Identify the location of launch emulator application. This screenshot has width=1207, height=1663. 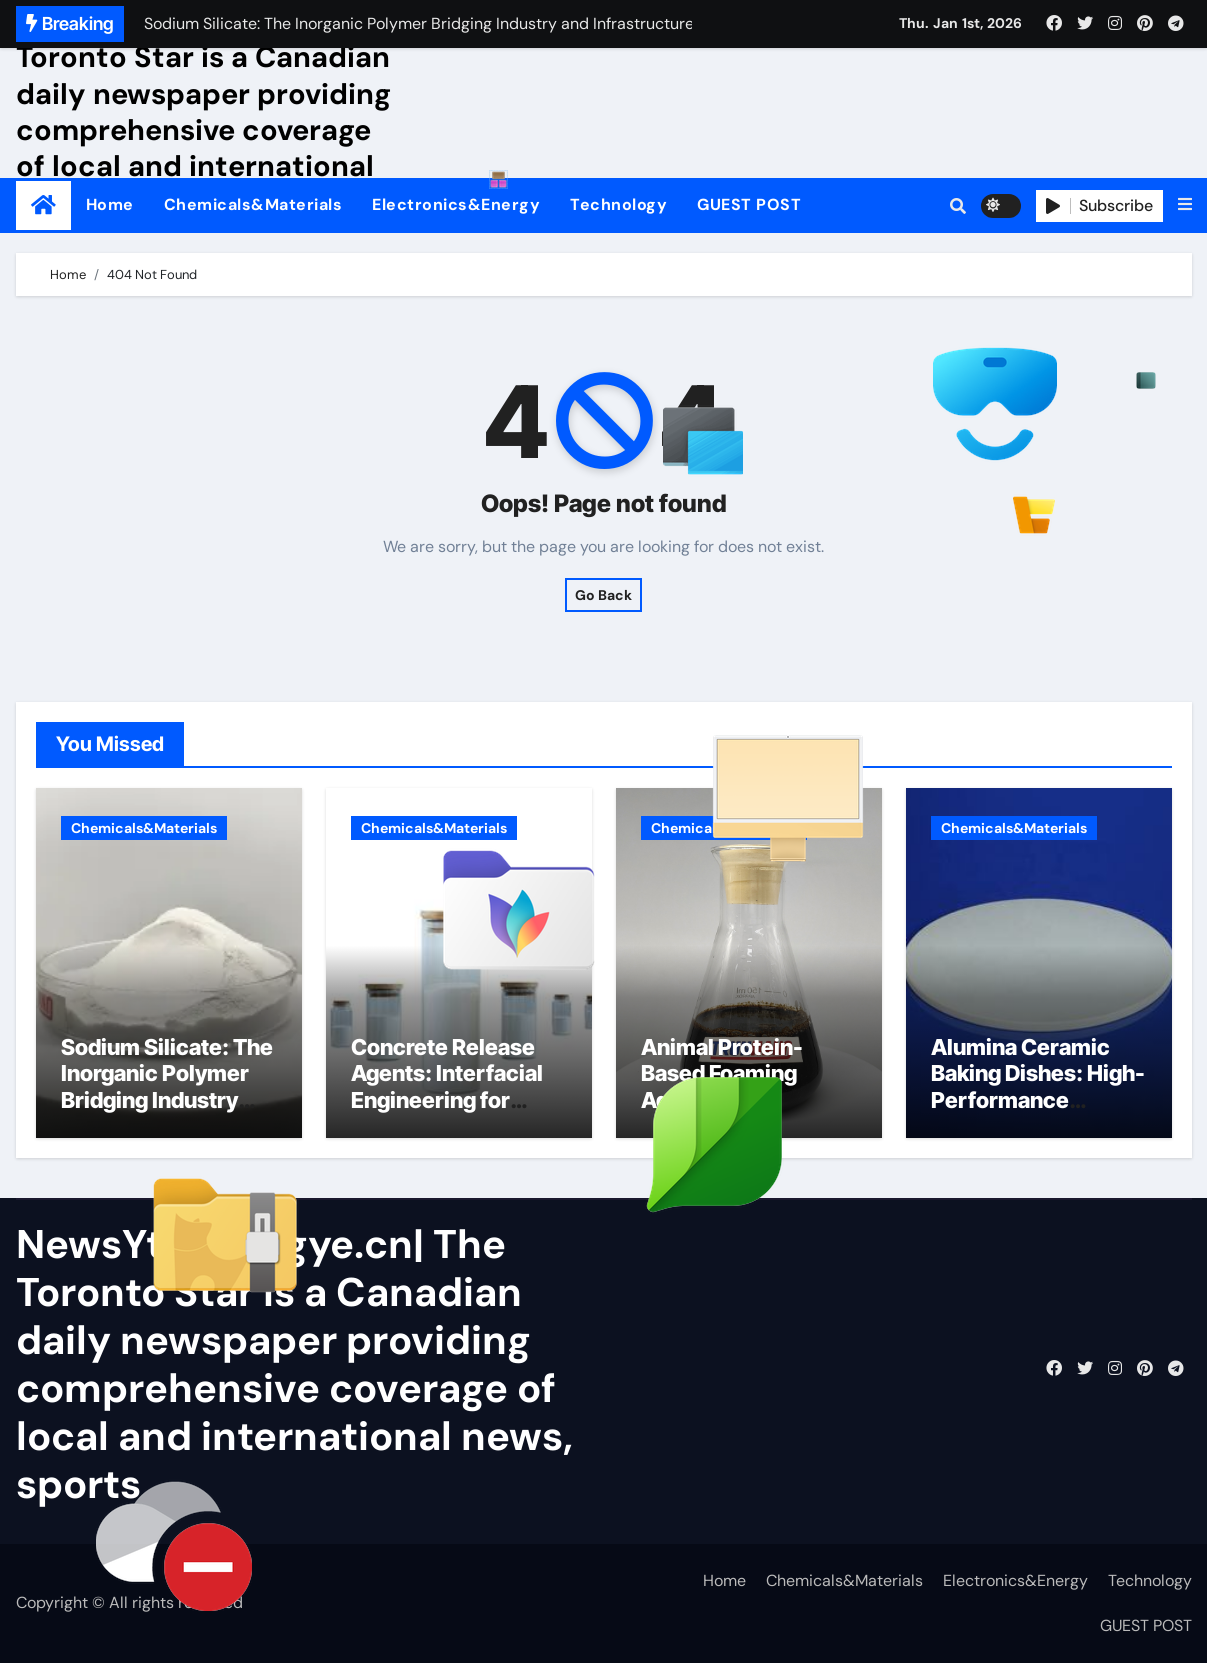
(703, 441).